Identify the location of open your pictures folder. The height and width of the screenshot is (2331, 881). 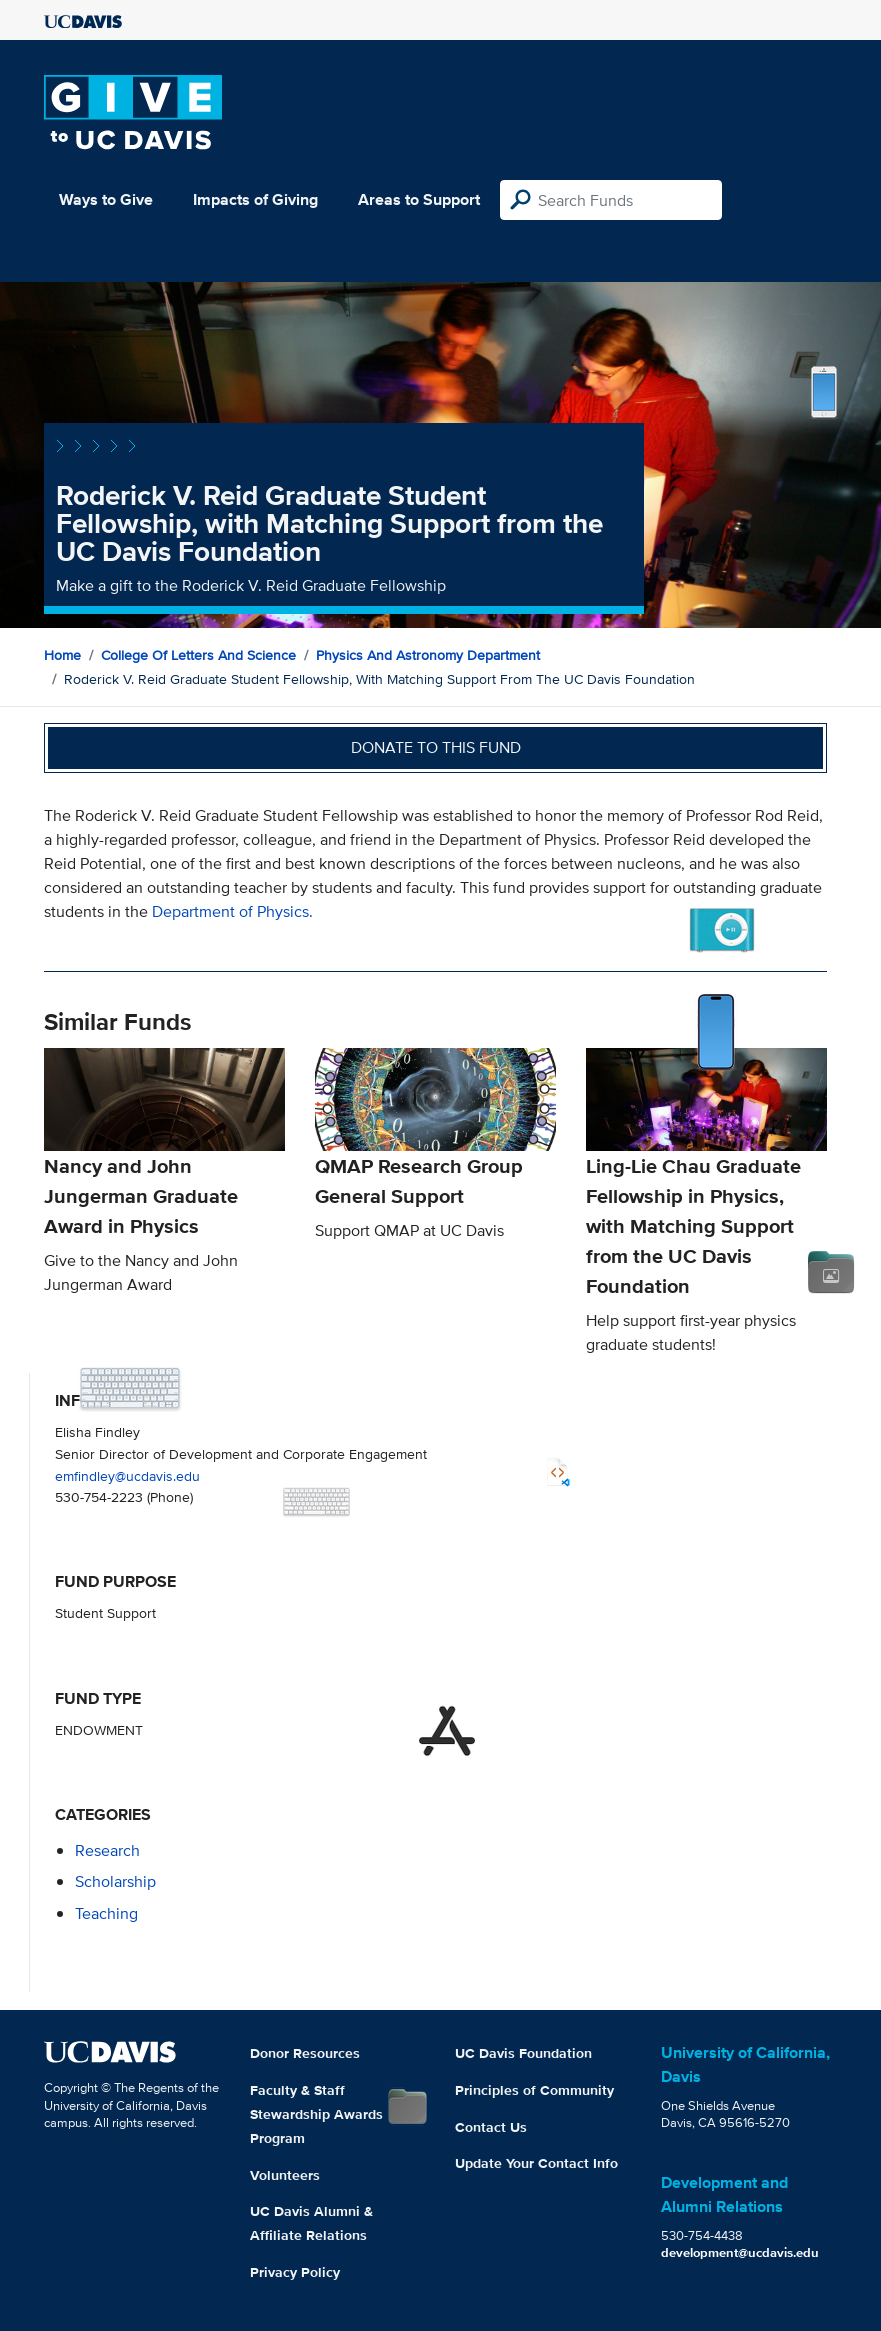
(831, 1272).